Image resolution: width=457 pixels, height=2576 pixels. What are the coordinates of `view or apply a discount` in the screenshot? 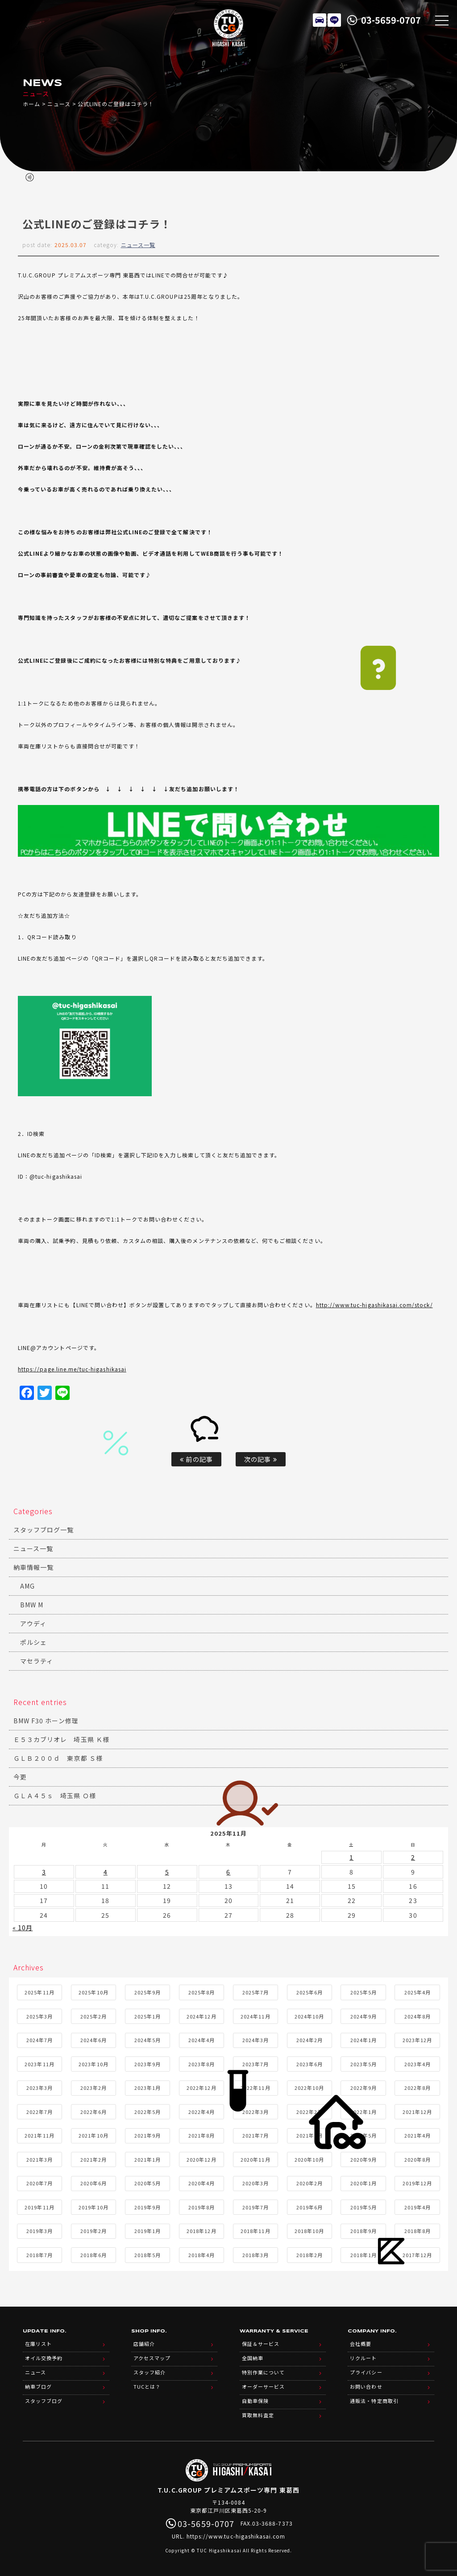 It's located at (116, 1443).